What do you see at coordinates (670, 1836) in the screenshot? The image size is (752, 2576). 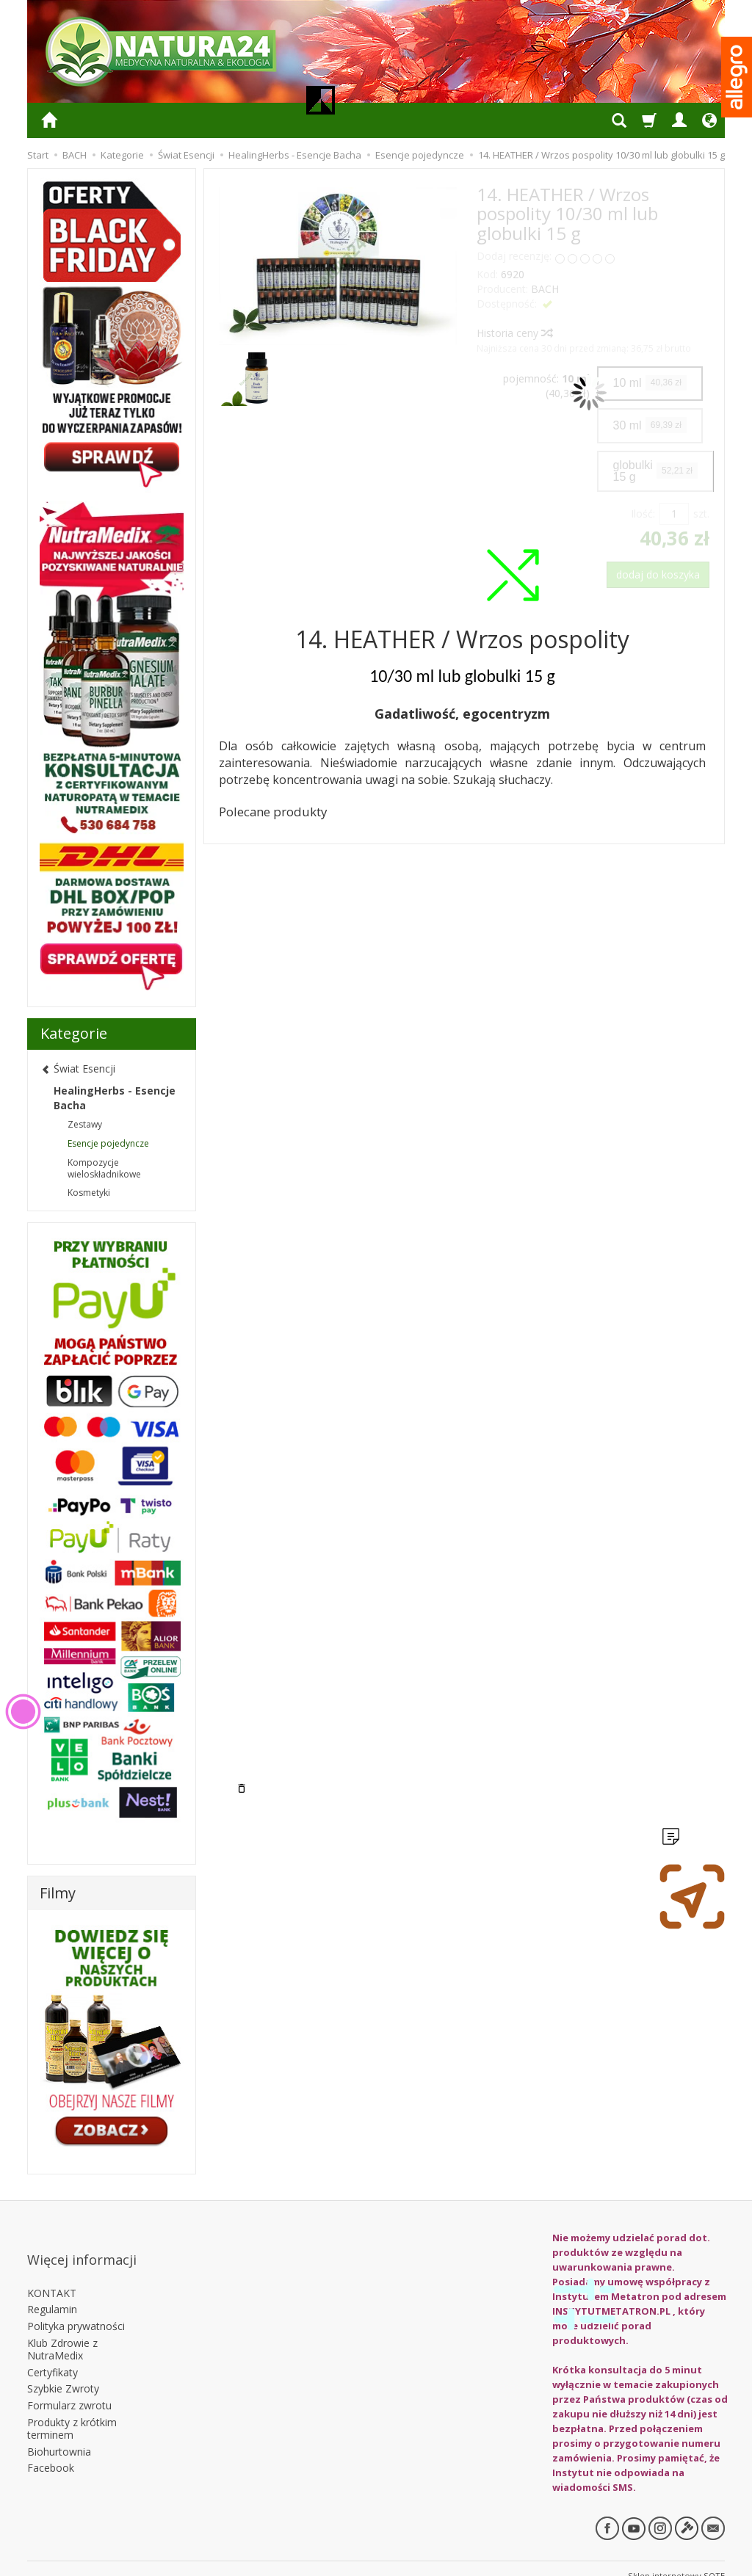 I see `create a new note` at bounding box center [670, 1836].